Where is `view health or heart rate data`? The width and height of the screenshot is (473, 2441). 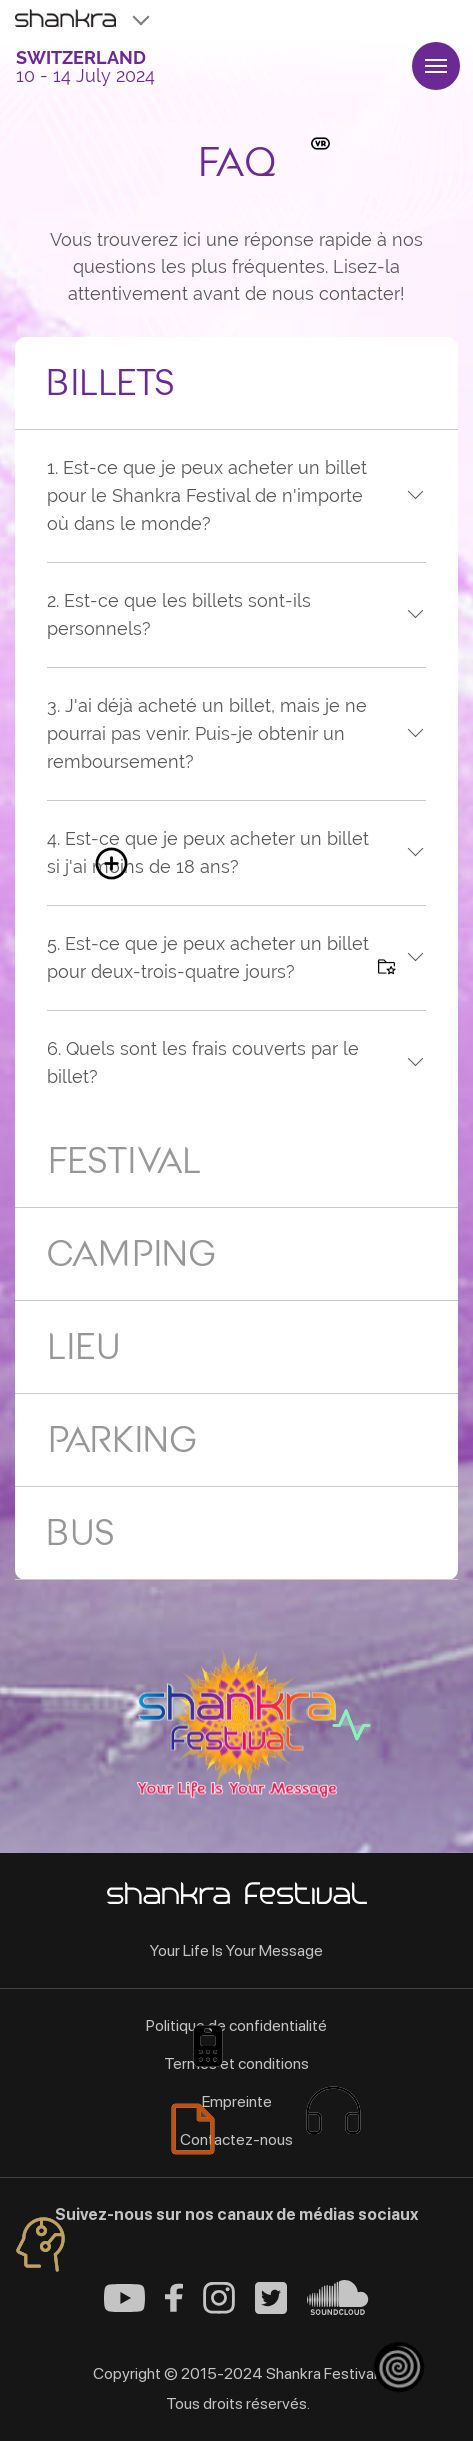
view health or heart rate data is located at coordinates (351, 1725).